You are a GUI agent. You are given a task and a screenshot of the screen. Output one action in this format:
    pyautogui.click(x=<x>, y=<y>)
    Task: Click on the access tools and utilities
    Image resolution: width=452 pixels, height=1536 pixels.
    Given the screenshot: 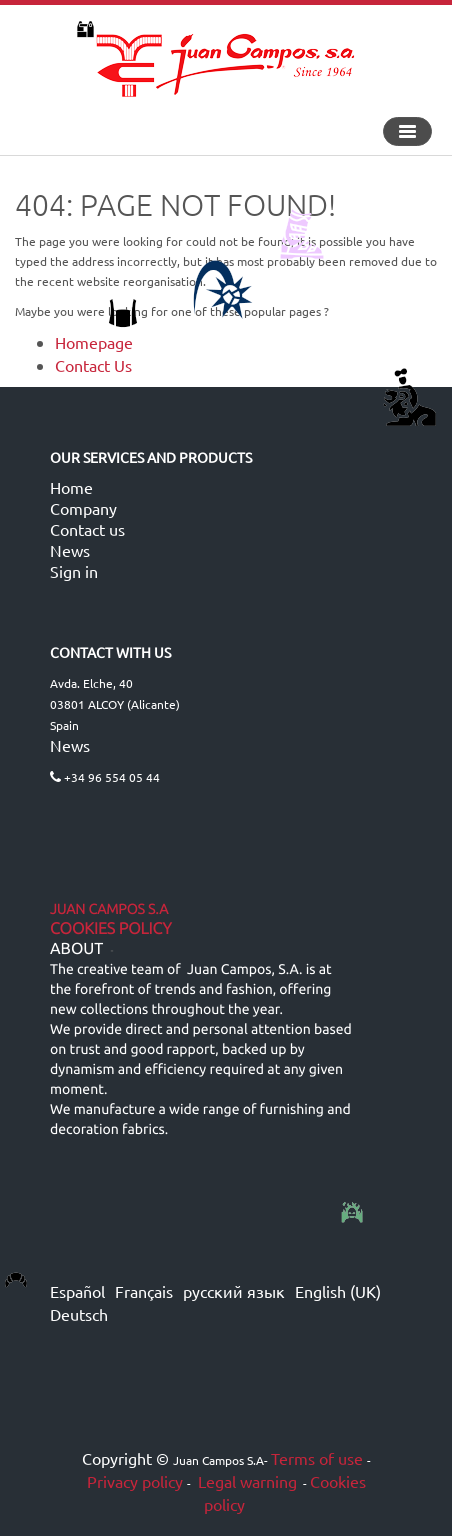 What is the action you would take?
    pyautogui.click(x=85, y=28)
    